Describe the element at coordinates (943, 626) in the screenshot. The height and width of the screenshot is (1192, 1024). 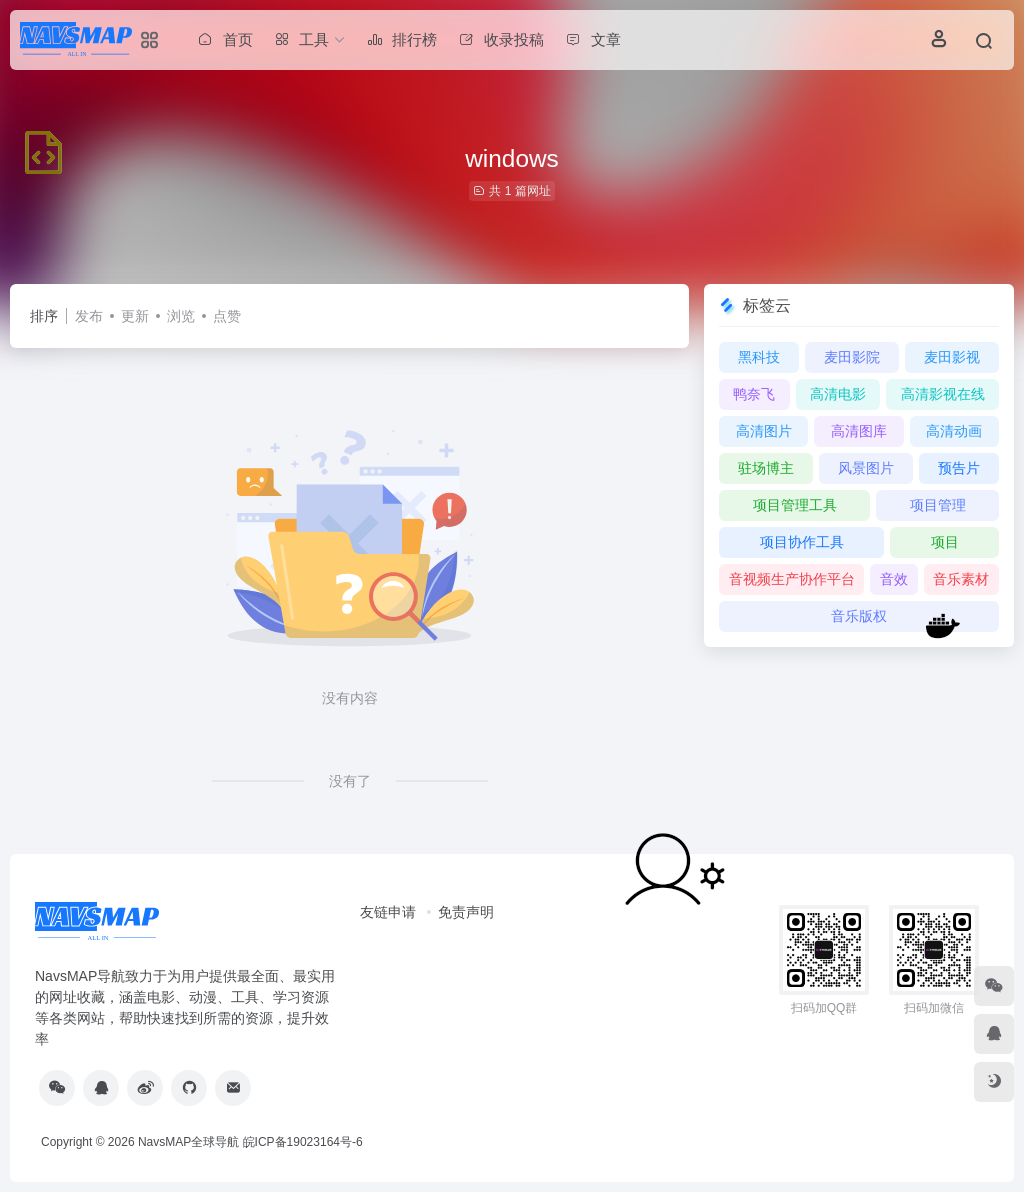
I see `docker container management` at that location.